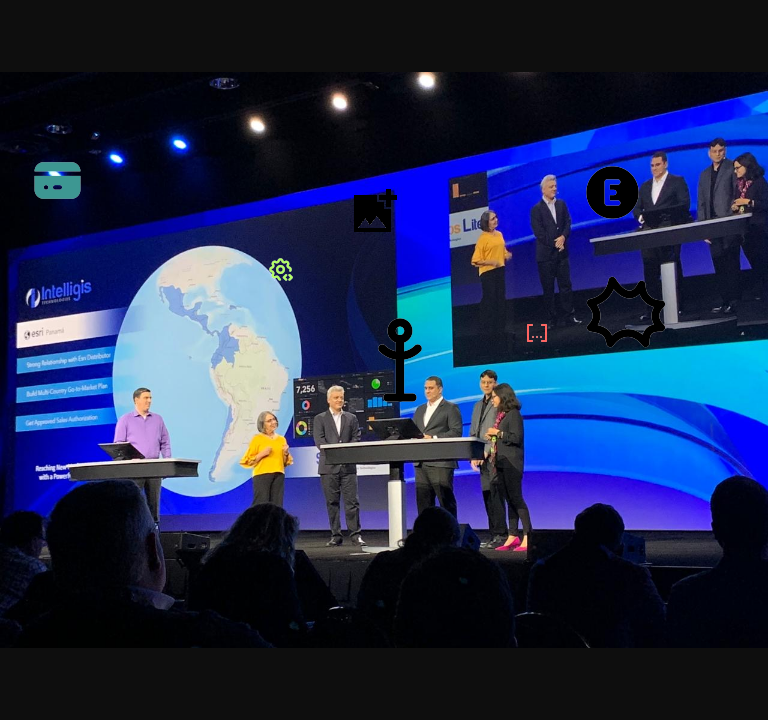  What do you see at coordinates (57, 180) in the screenshot?
I see `manage payment methods` at bounding box center [57, 180].